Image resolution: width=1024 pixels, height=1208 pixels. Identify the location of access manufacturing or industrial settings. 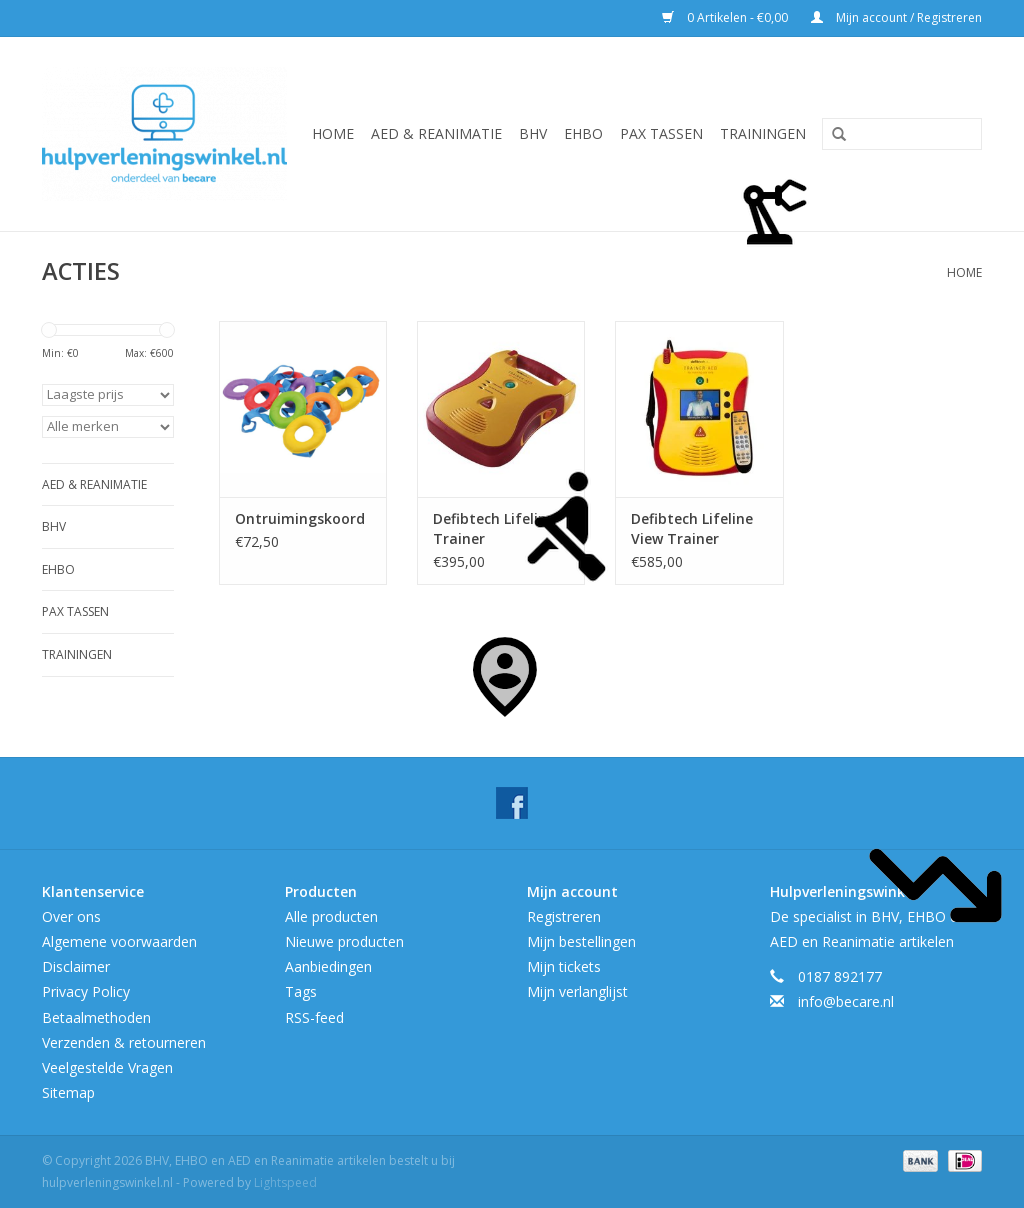
(775, 213).